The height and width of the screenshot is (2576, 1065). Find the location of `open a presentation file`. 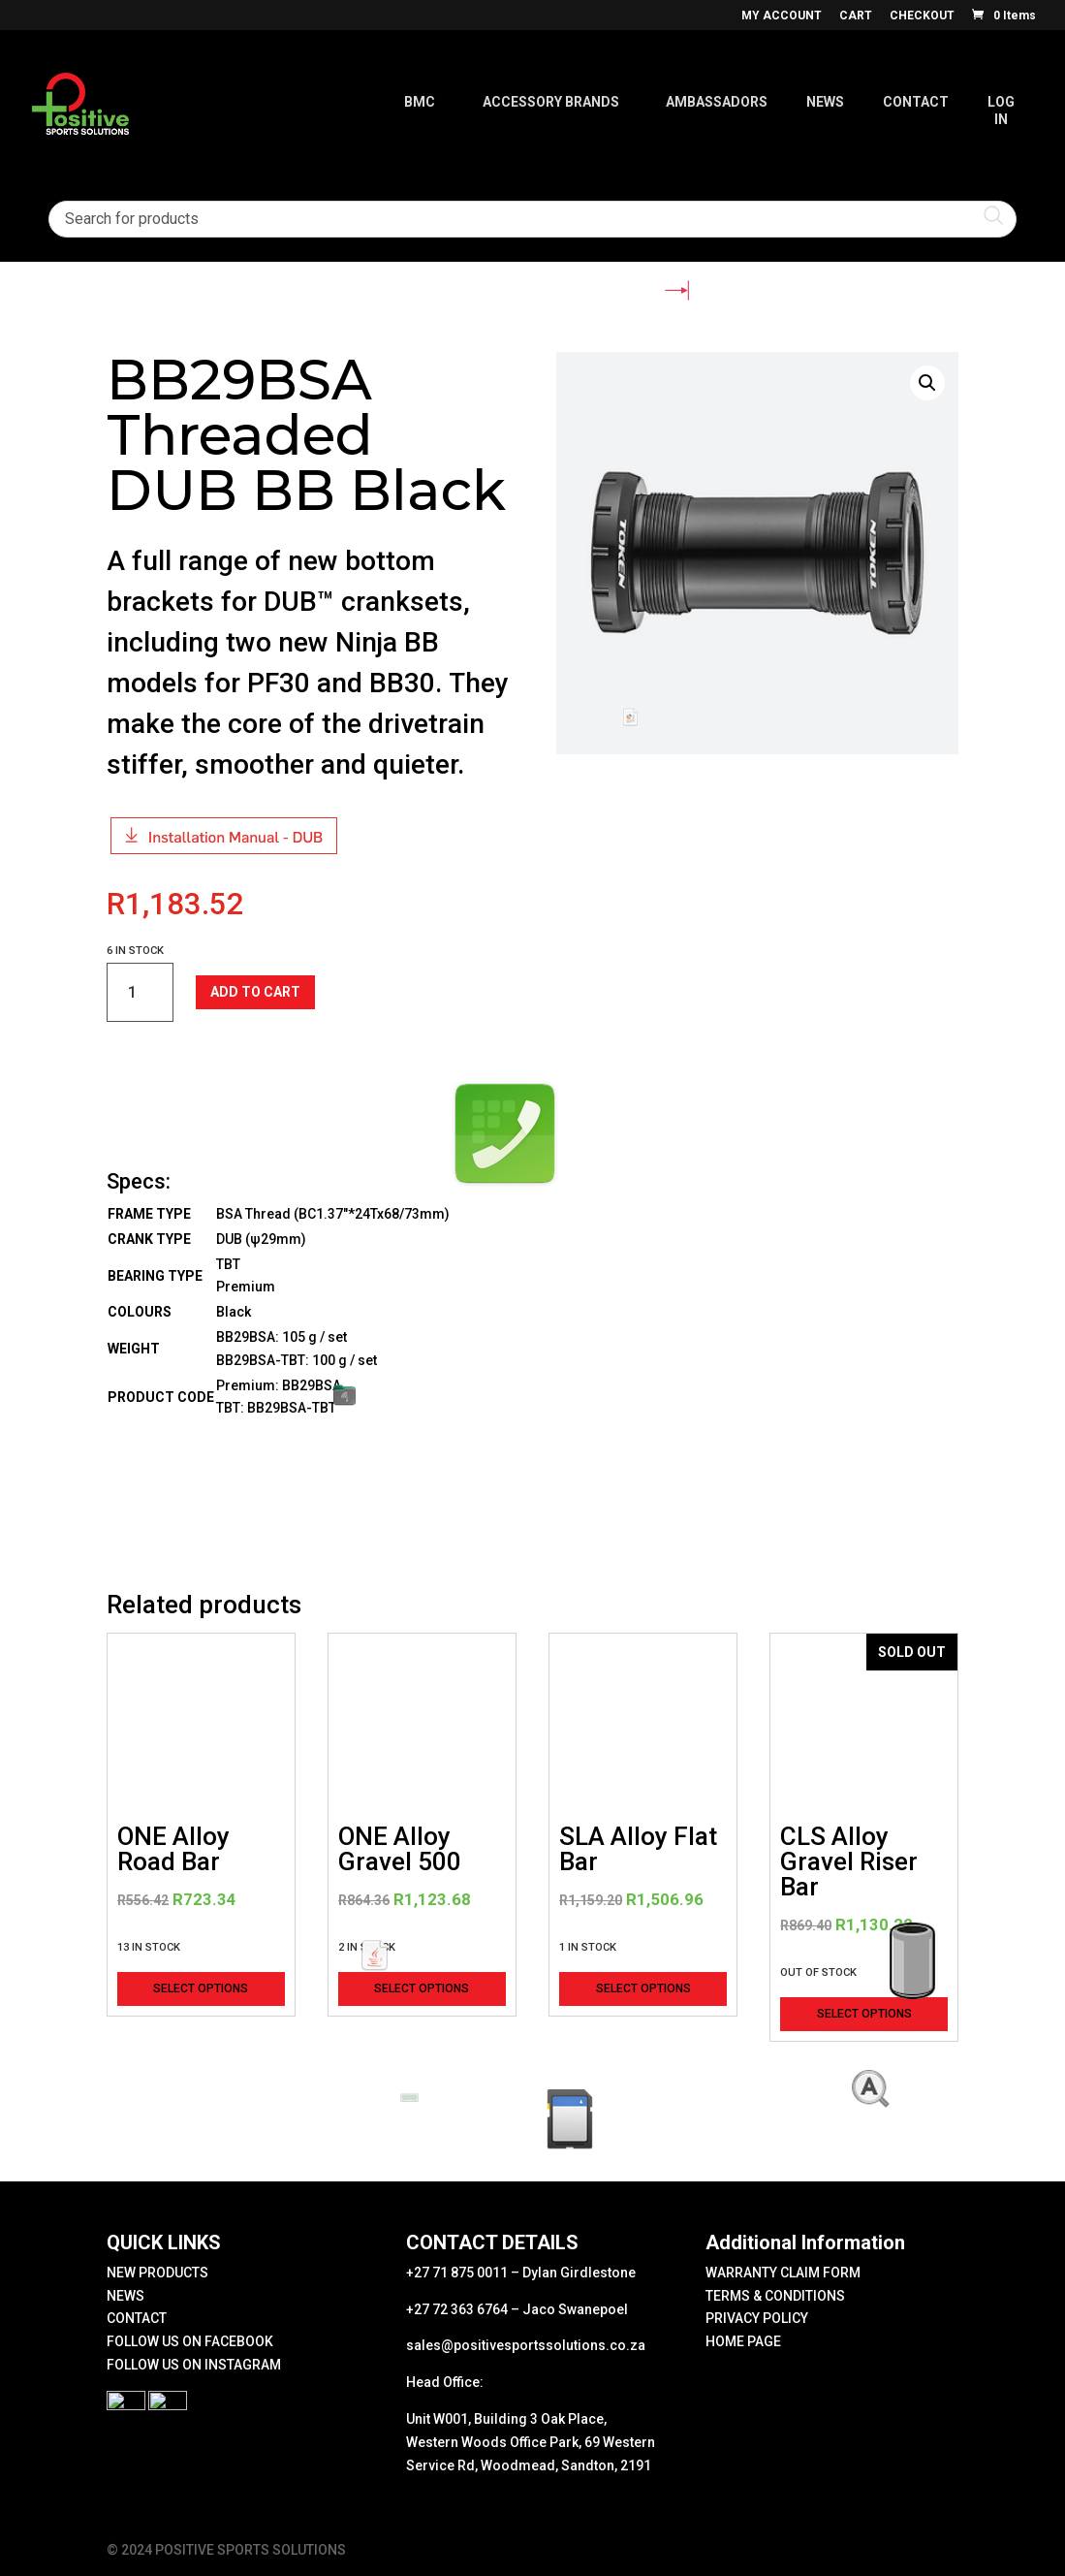

open a presentation file is located at coordinates (630, 716).